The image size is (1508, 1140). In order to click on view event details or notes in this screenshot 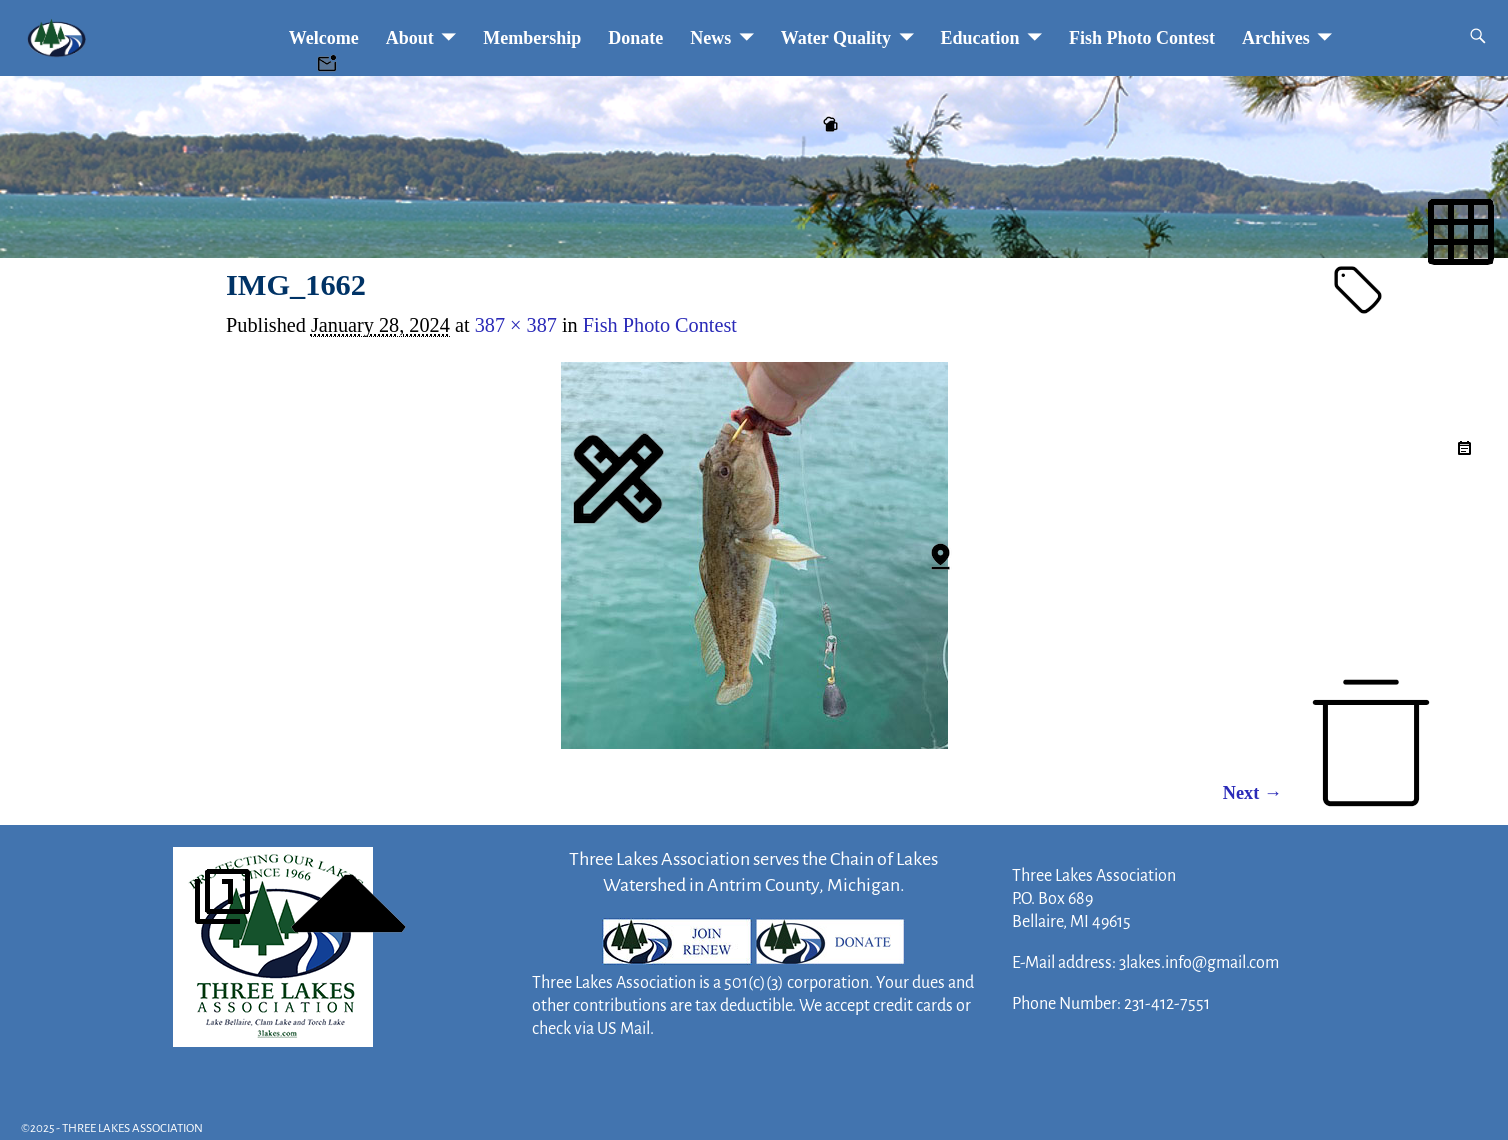, I will do `click(1464, 448)`.